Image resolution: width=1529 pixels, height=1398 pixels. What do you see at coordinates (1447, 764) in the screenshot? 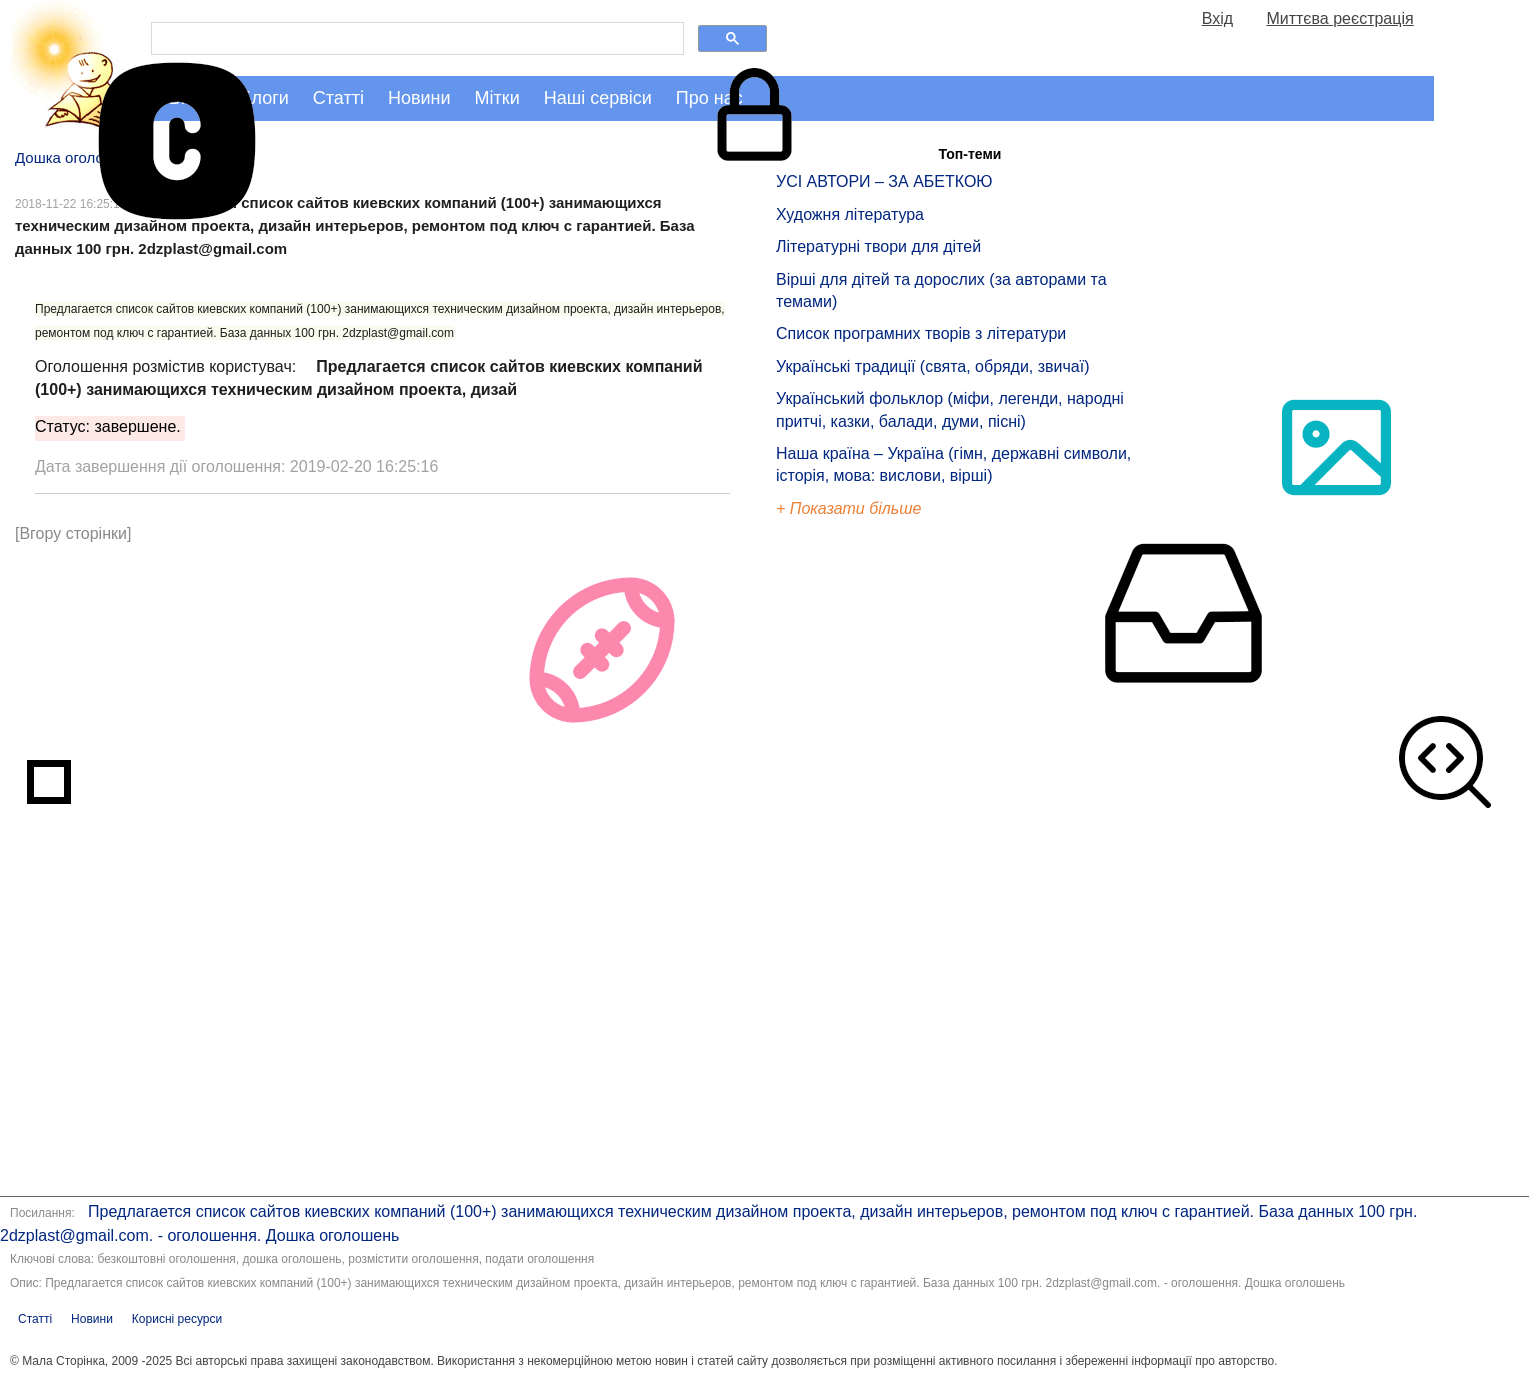
I see `scan or analyze code for issues` at bounding box center [1447, 764].